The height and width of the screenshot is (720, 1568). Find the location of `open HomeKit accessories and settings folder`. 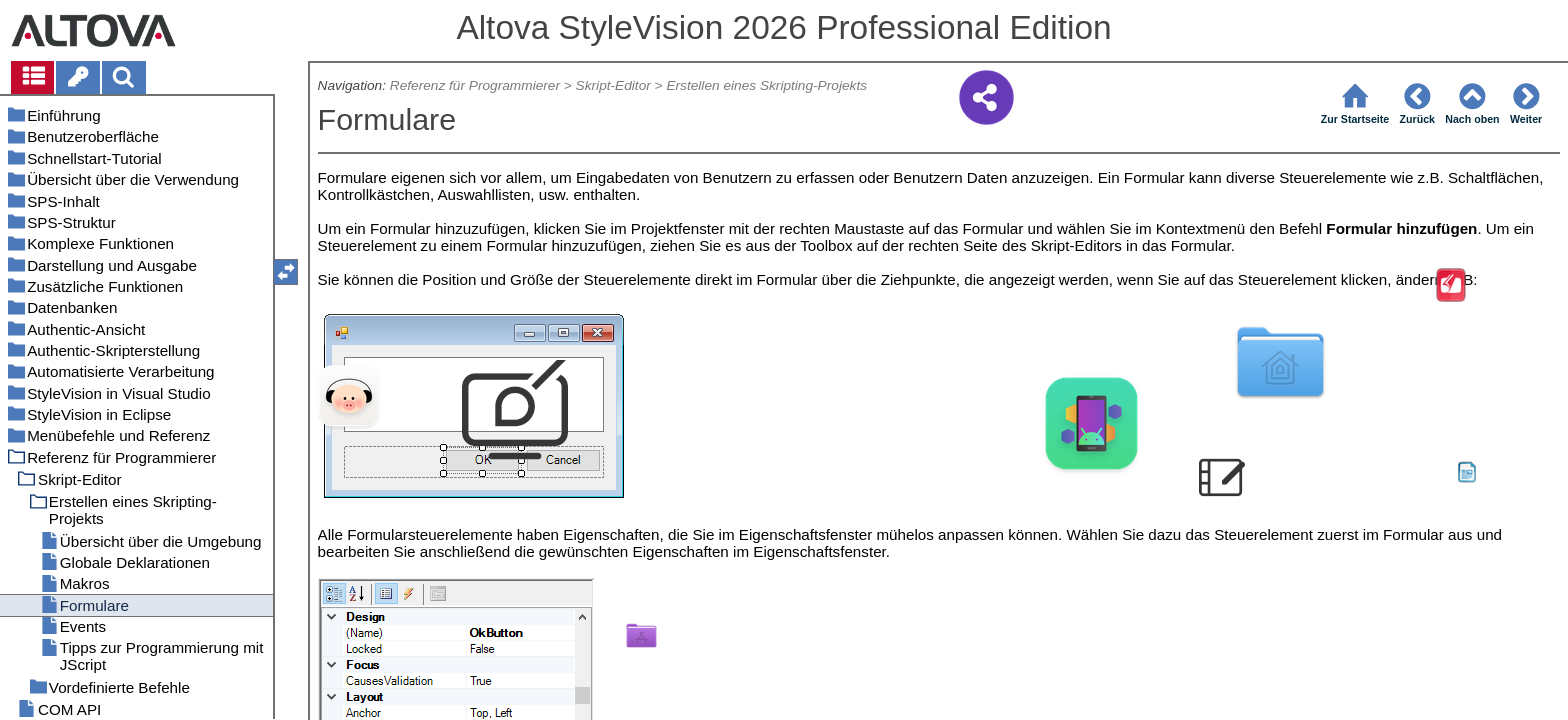

open HomeKit accessories and settings folder is located at coordinates (1280, 361).